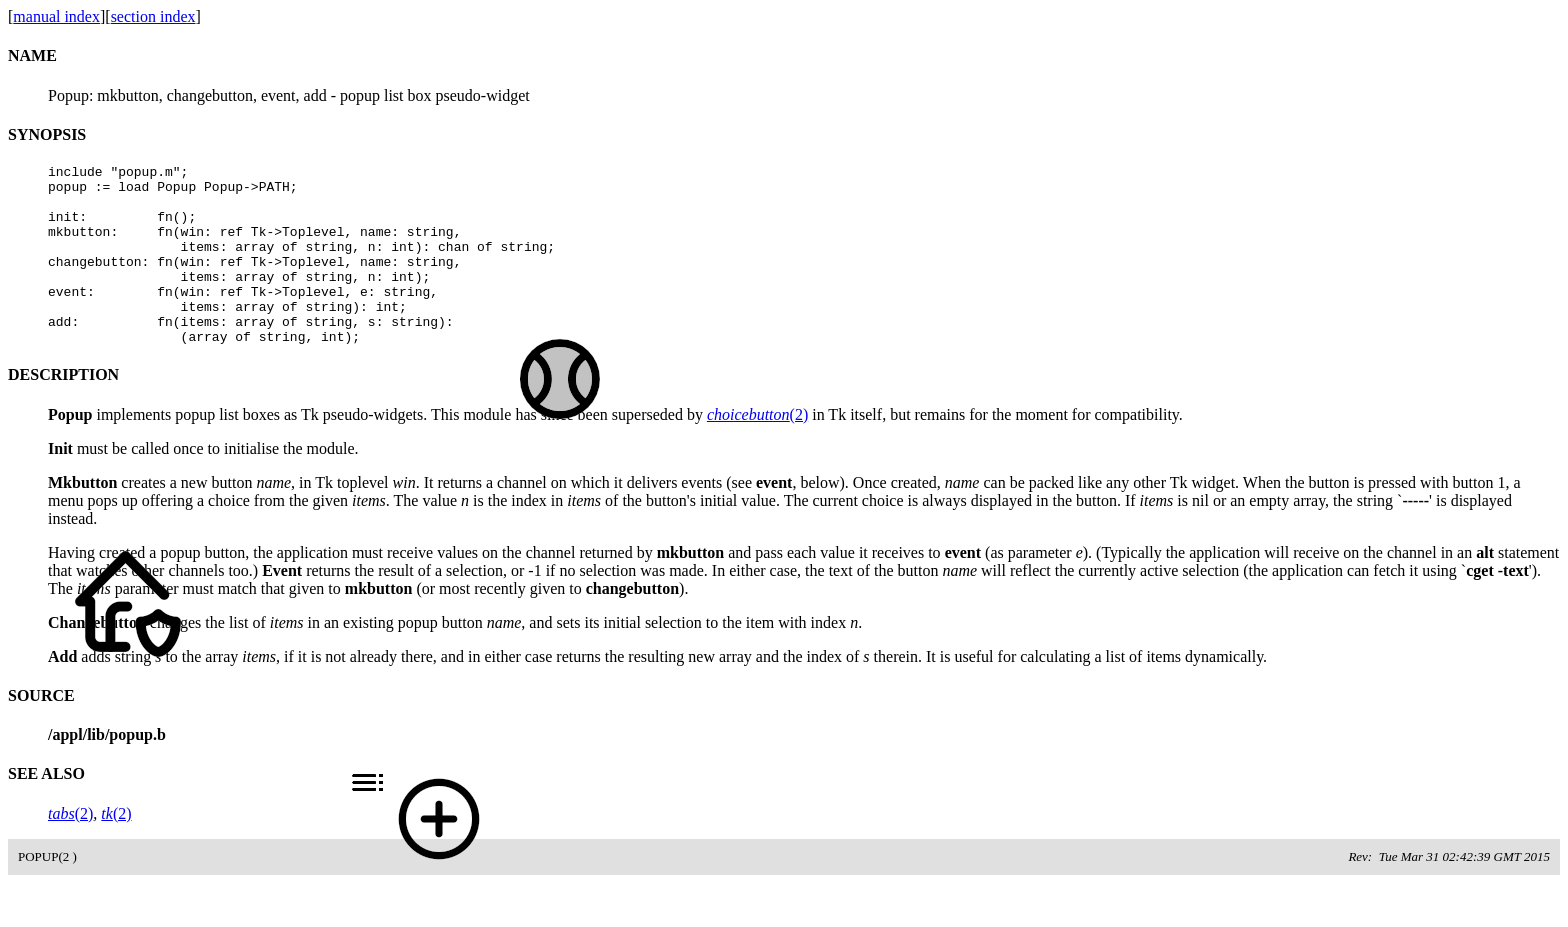  I want to click on add a new item, so click(439, 819).